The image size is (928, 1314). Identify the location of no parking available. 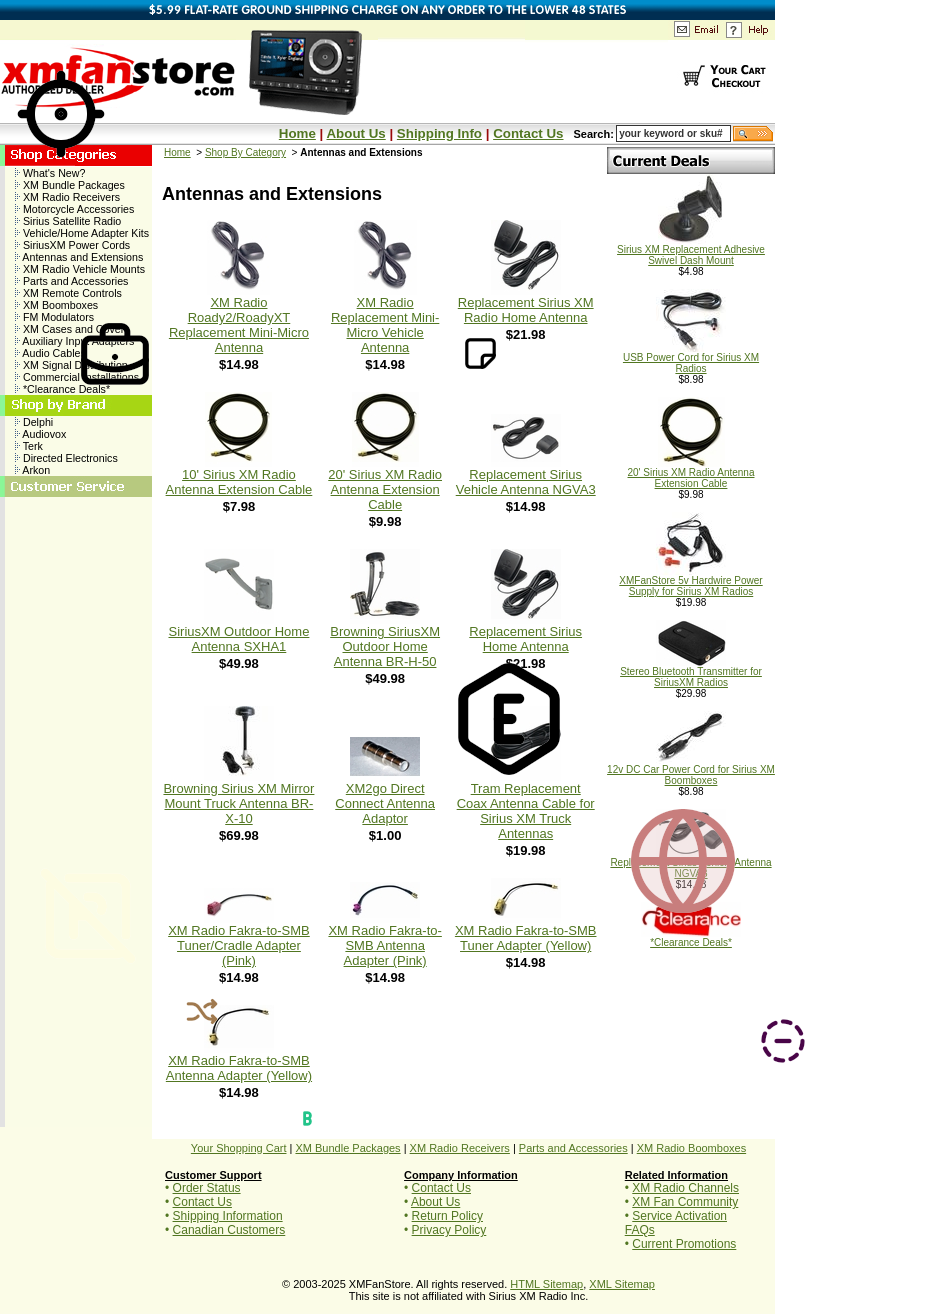
(88, 916).